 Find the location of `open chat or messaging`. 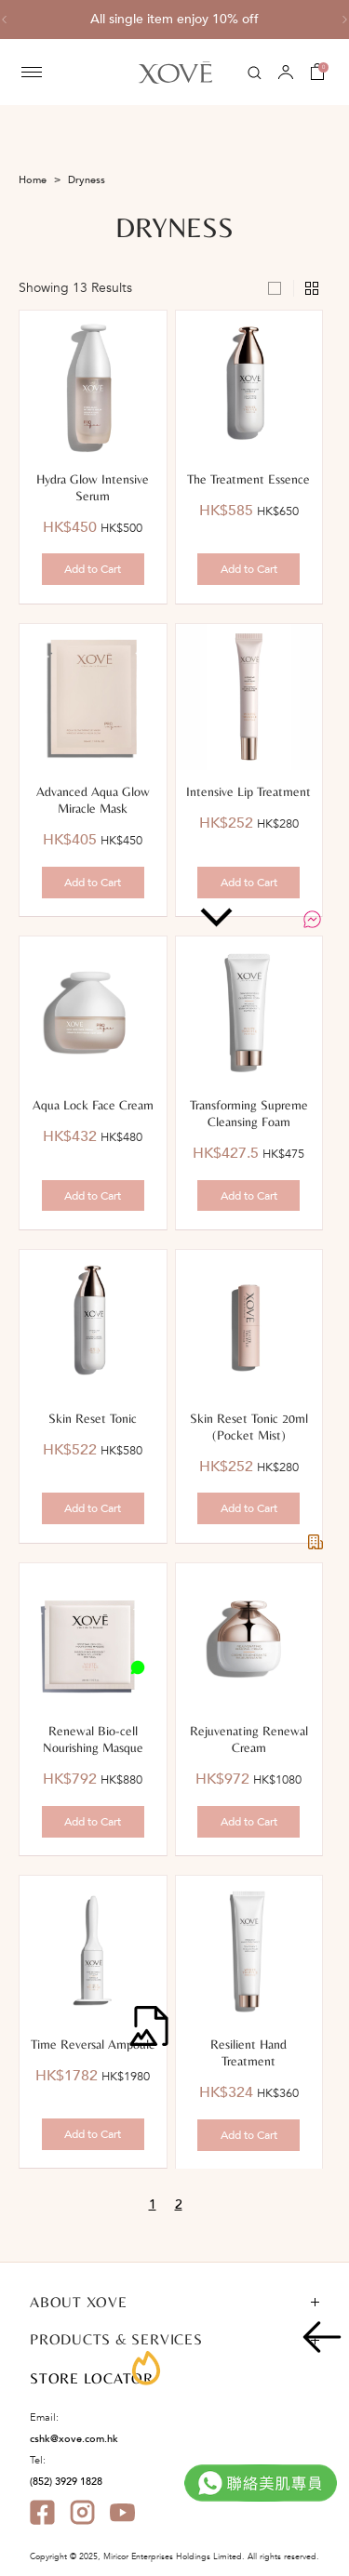

open chat or messaging is located at coordinates (138, 1667).